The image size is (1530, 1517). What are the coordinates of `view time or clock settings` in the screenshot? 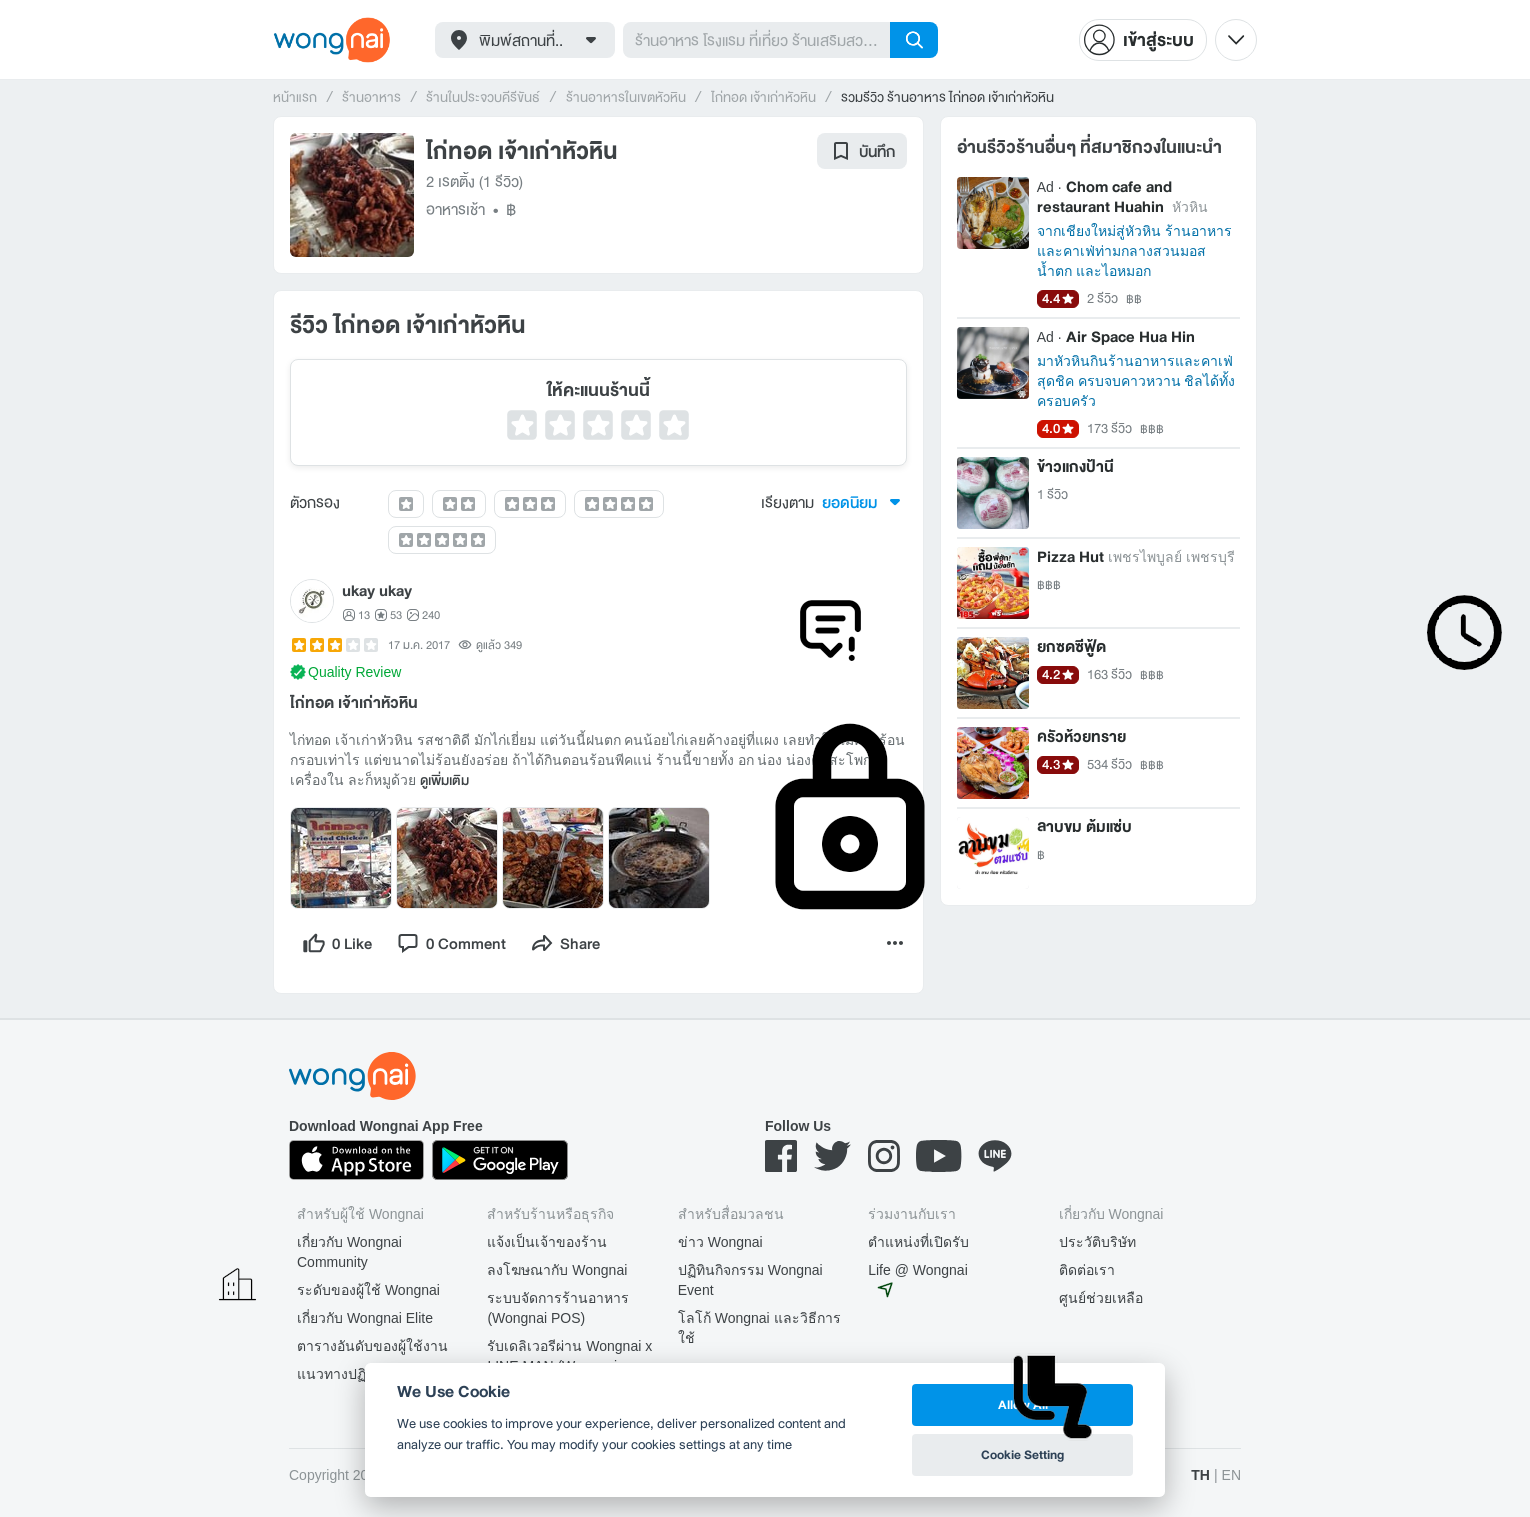 It's located at (1464, 632).